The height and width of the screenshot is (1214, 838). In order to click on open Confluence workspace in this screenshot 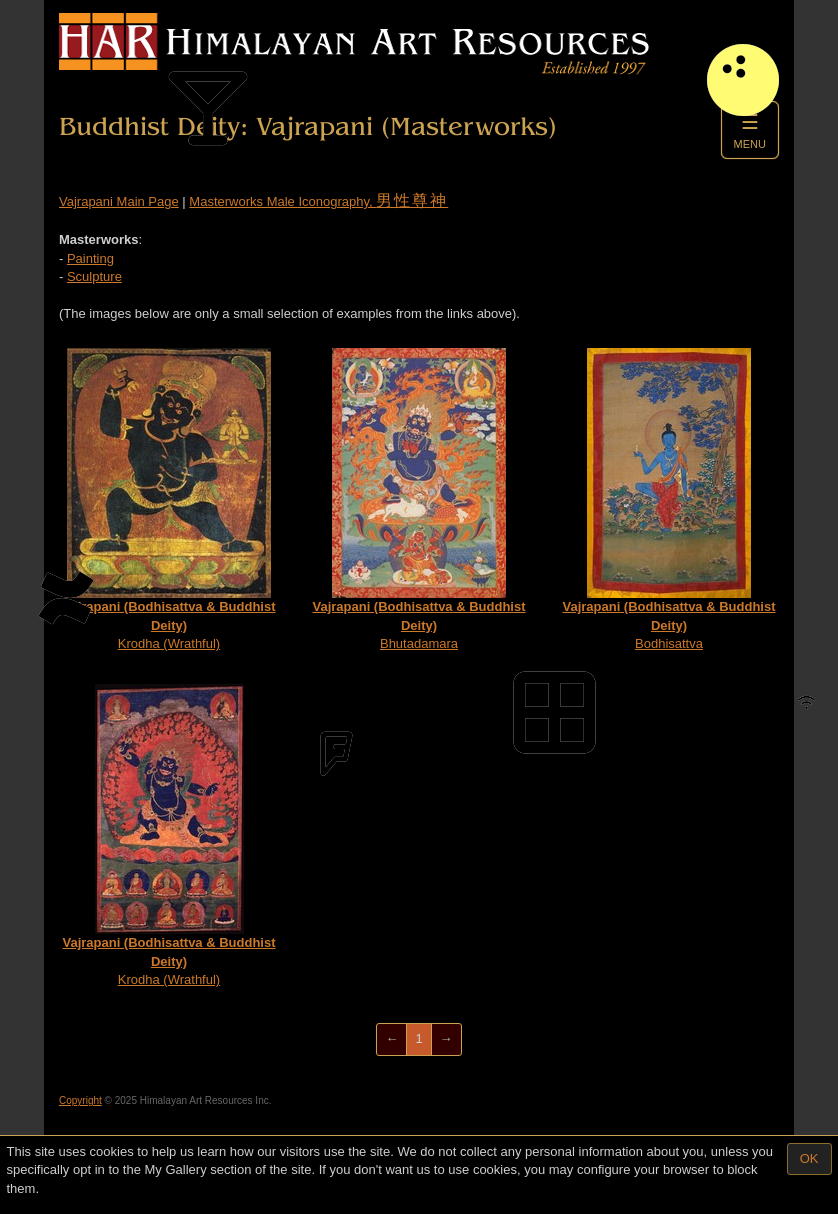, I will do `click(66, 598)`.